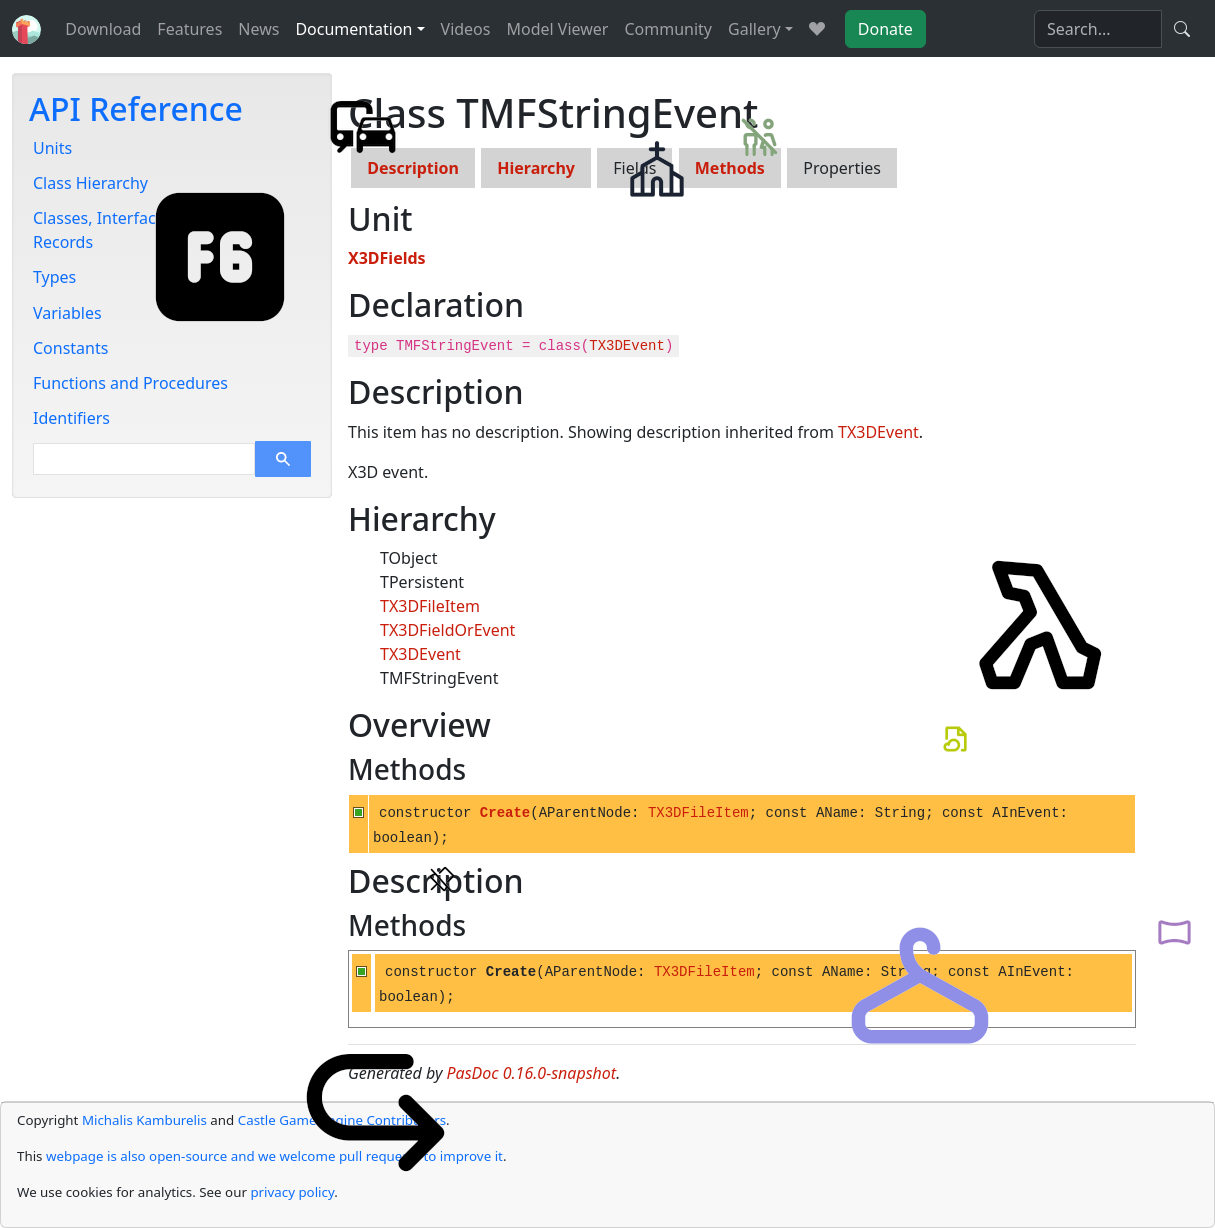 The height and width of the screenshot is (1228, 1215). Describe the element at coordinates (956, 739) in the screenshot. I see `access cloud-stored files` at that location.